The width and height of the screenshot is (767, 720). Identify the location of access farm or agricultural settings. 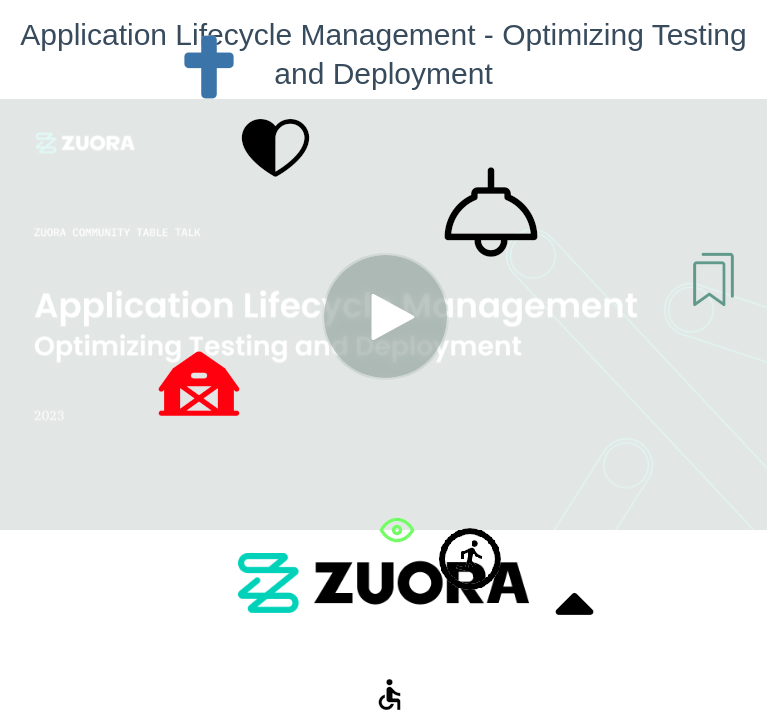
(199, 389).